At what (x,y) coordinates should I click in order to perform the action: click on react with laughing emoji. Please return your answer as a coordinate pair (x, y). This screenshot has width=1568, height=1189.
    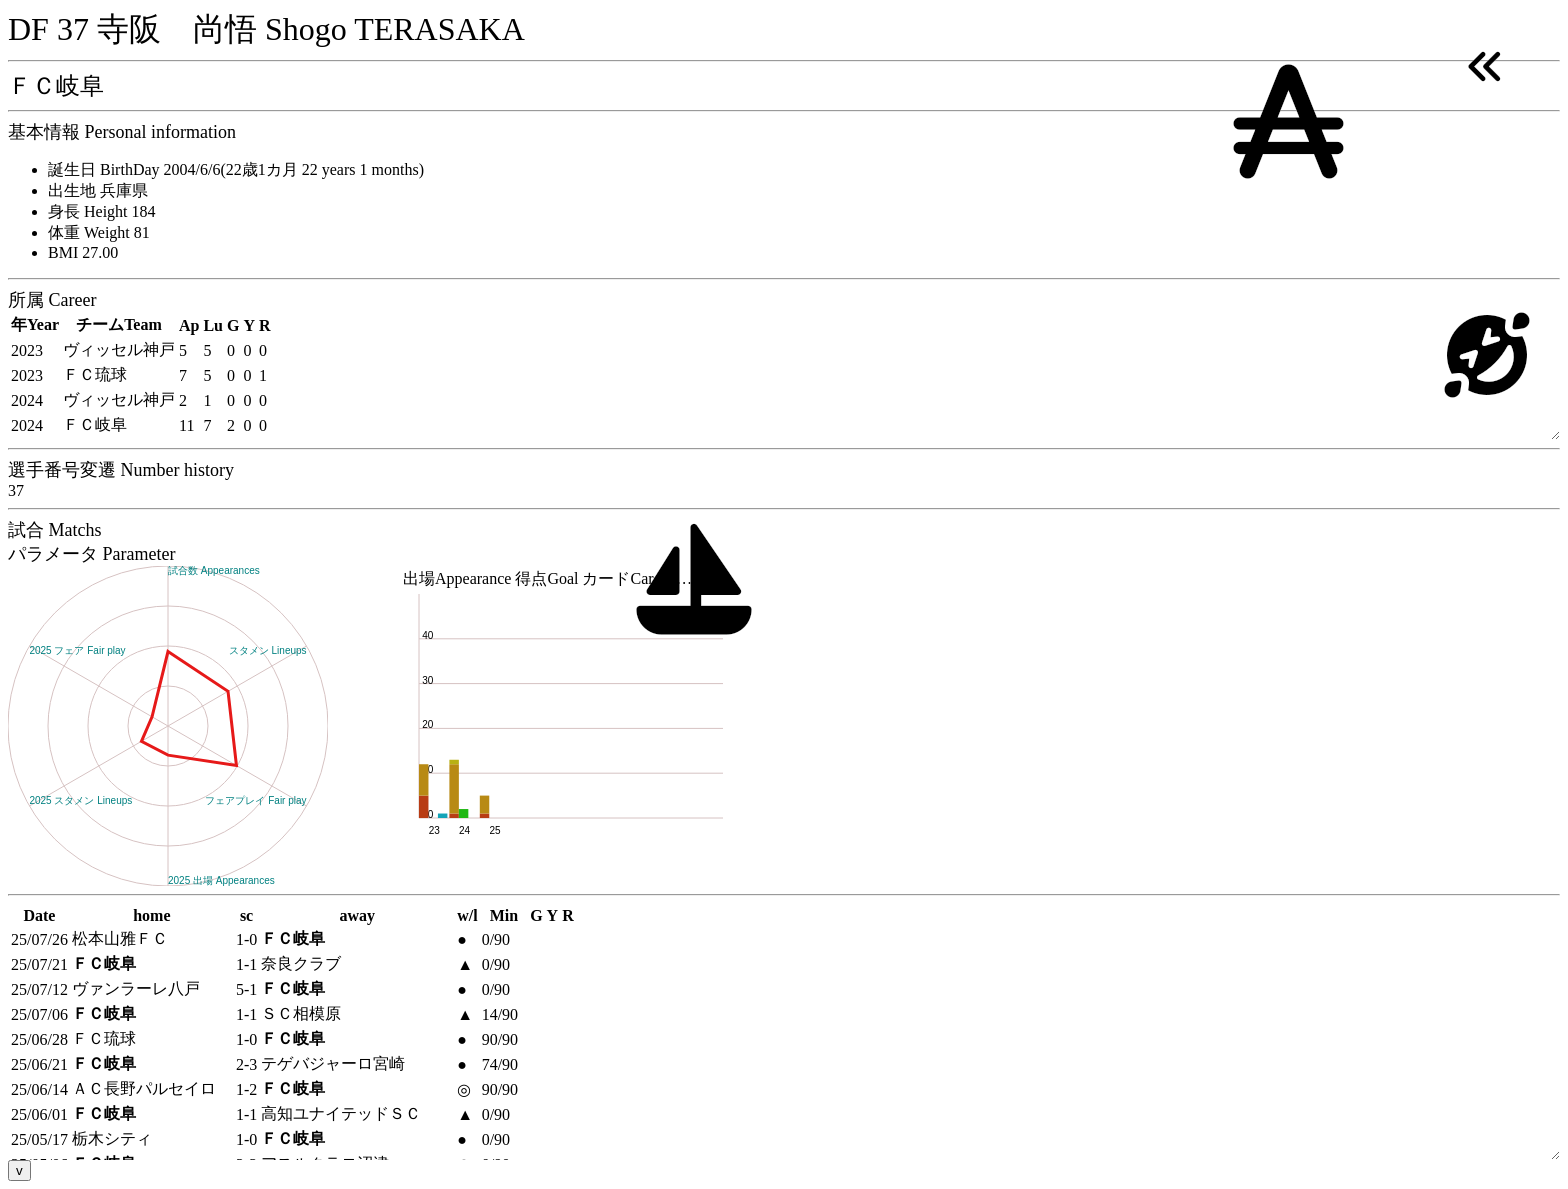
    Looking at the image, I should click on (1487, 355).